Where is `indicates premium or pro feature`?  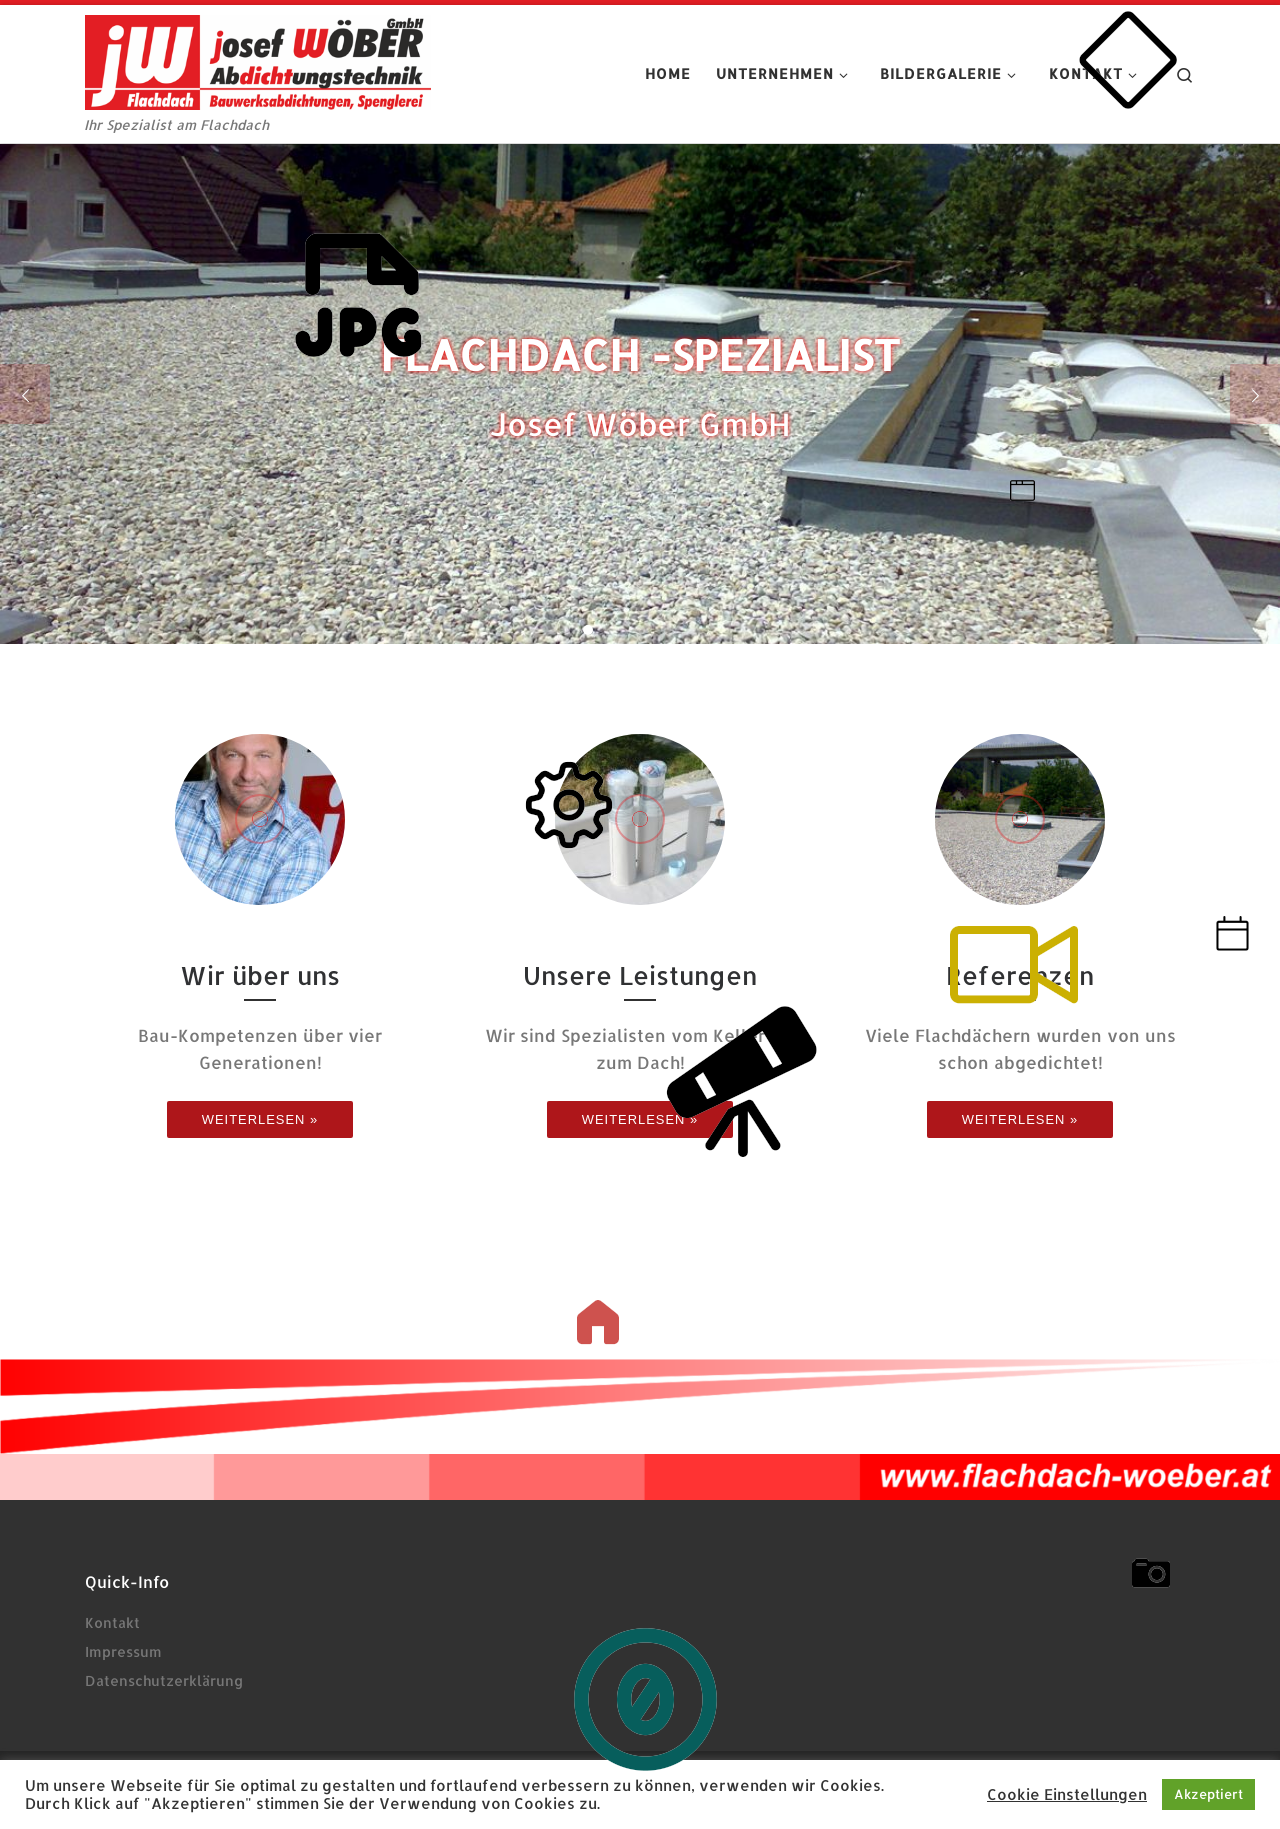
indicates premium or pro feature is located at coordinates (1128, 60).